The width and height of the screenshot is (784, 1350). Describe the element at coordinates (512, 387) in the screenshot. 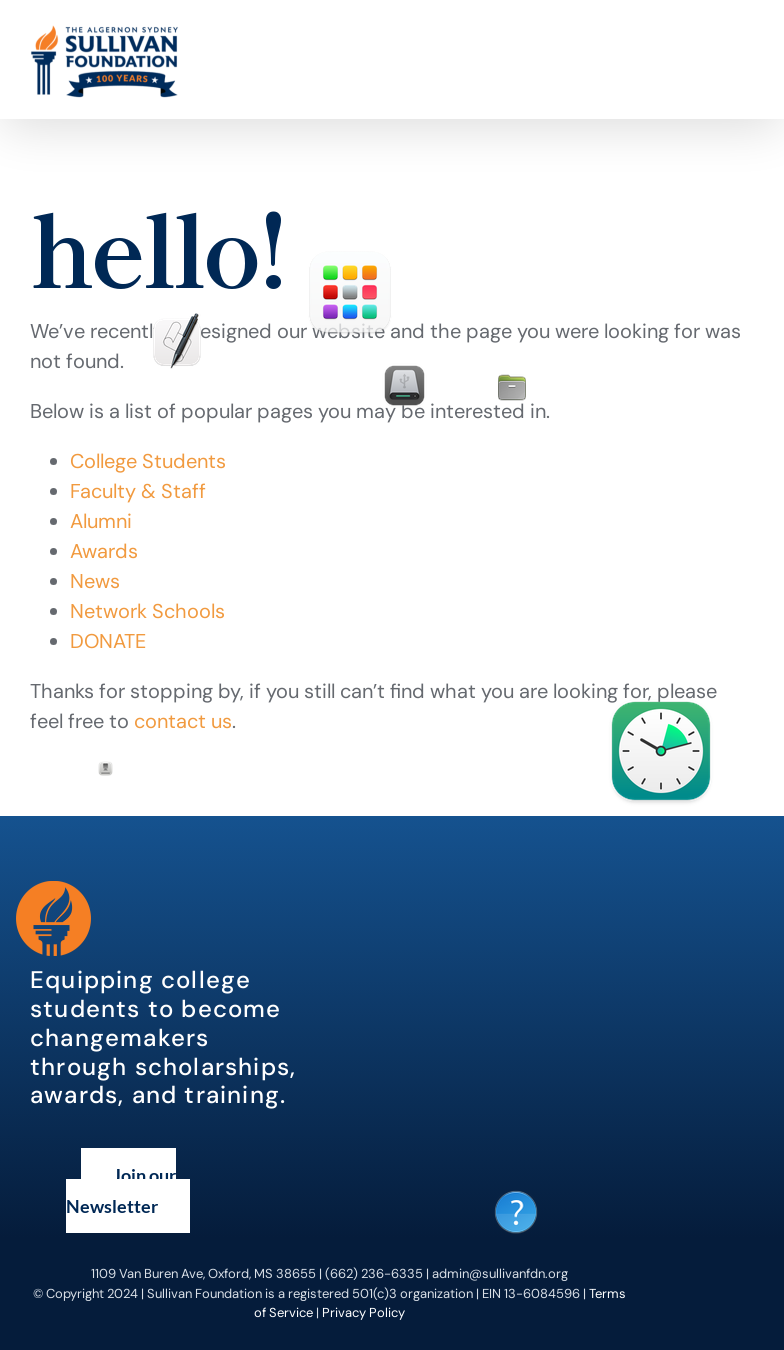

I see `open the nautilus file manager` at that location.